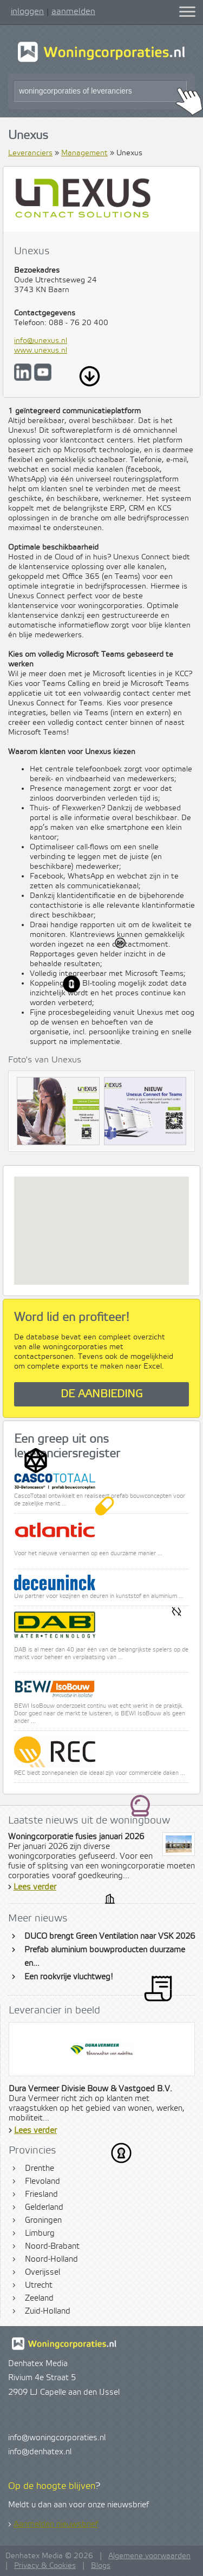 The width and height of the screenshot is (203, 2576). What do you see at coordinates (110, 1899) in the screenshot?
I see `view corporate or business location` at bounding box center [110, 1899].